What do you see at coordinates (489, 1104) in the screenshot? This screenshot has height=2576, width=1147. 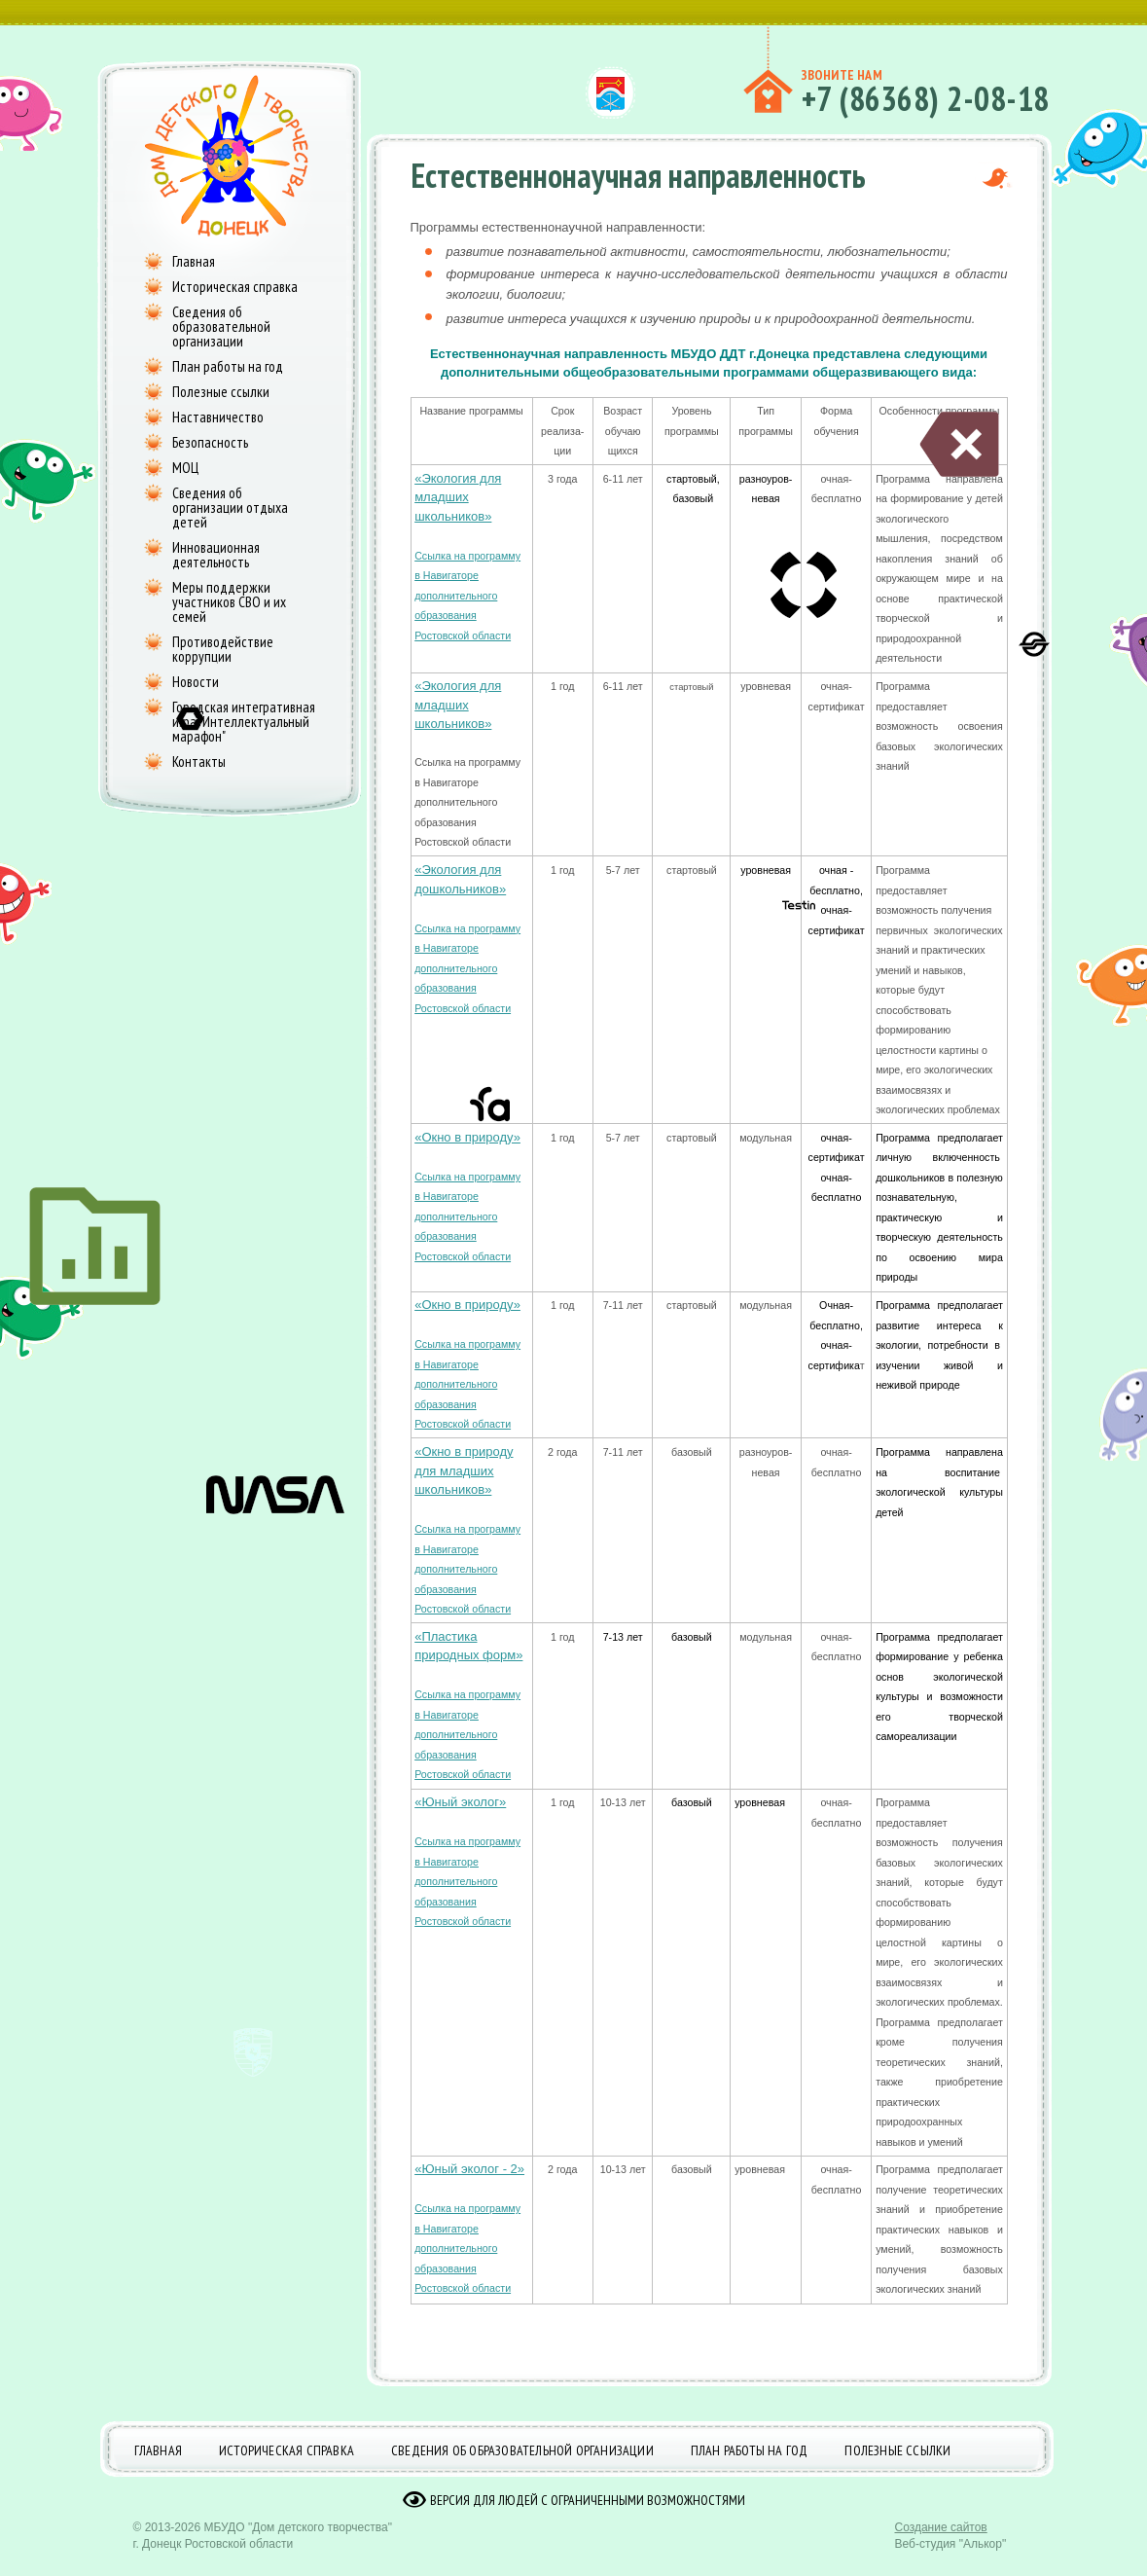 I see `open Favro project management app` at bounding box center [489, 1104].